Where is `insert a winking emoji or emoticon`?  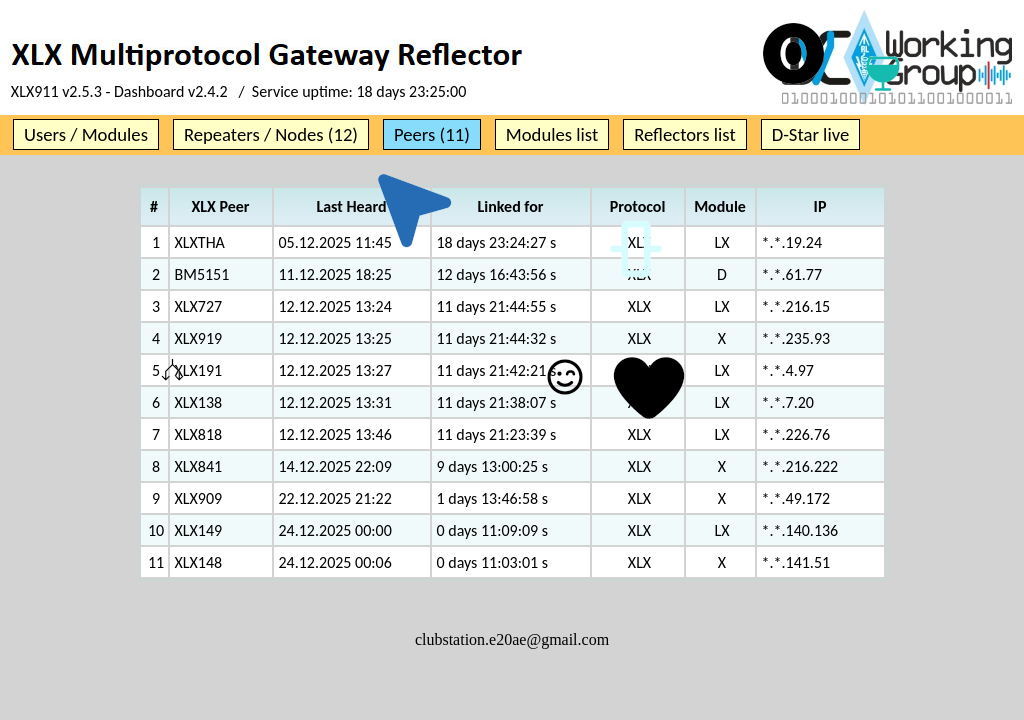 insert a winking emoji or emoticon is located at coordinates (565, 377).